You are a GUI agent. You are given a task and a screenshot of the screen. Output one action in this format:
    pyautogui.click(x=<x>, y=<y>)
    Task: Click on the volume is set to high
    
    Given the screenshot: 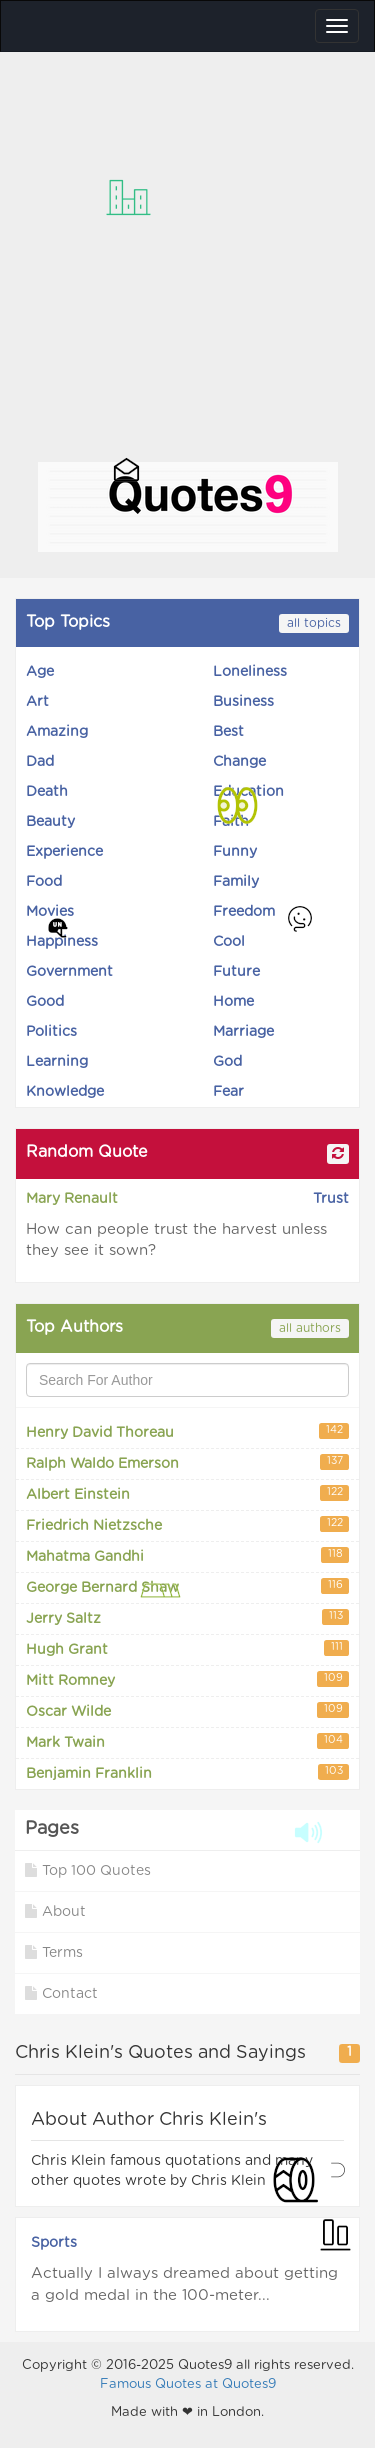 What is the action you would take?
    pyautogui.click(x=308, y=1832)
    